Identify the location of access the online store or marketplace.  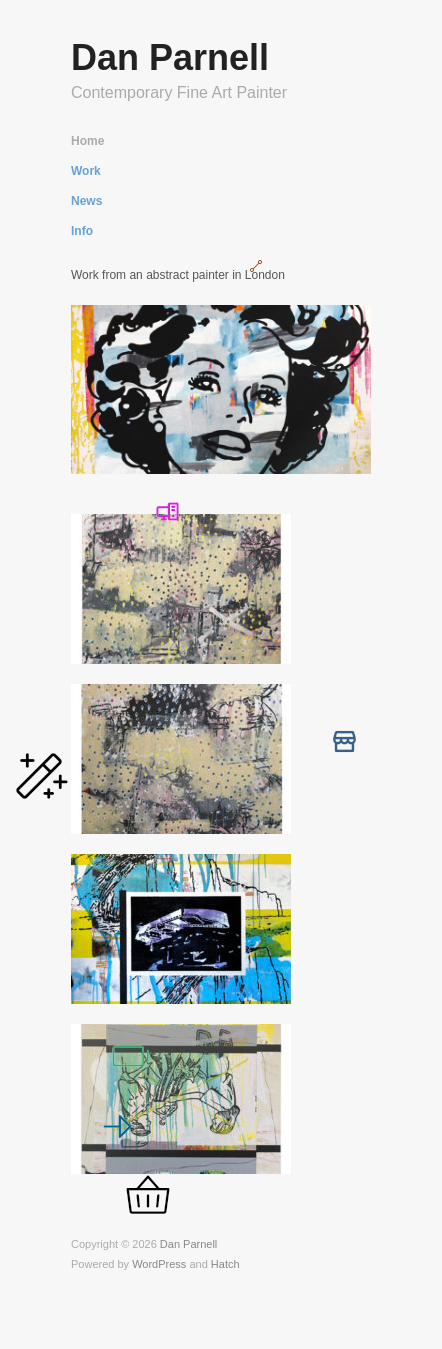
(344, 741).